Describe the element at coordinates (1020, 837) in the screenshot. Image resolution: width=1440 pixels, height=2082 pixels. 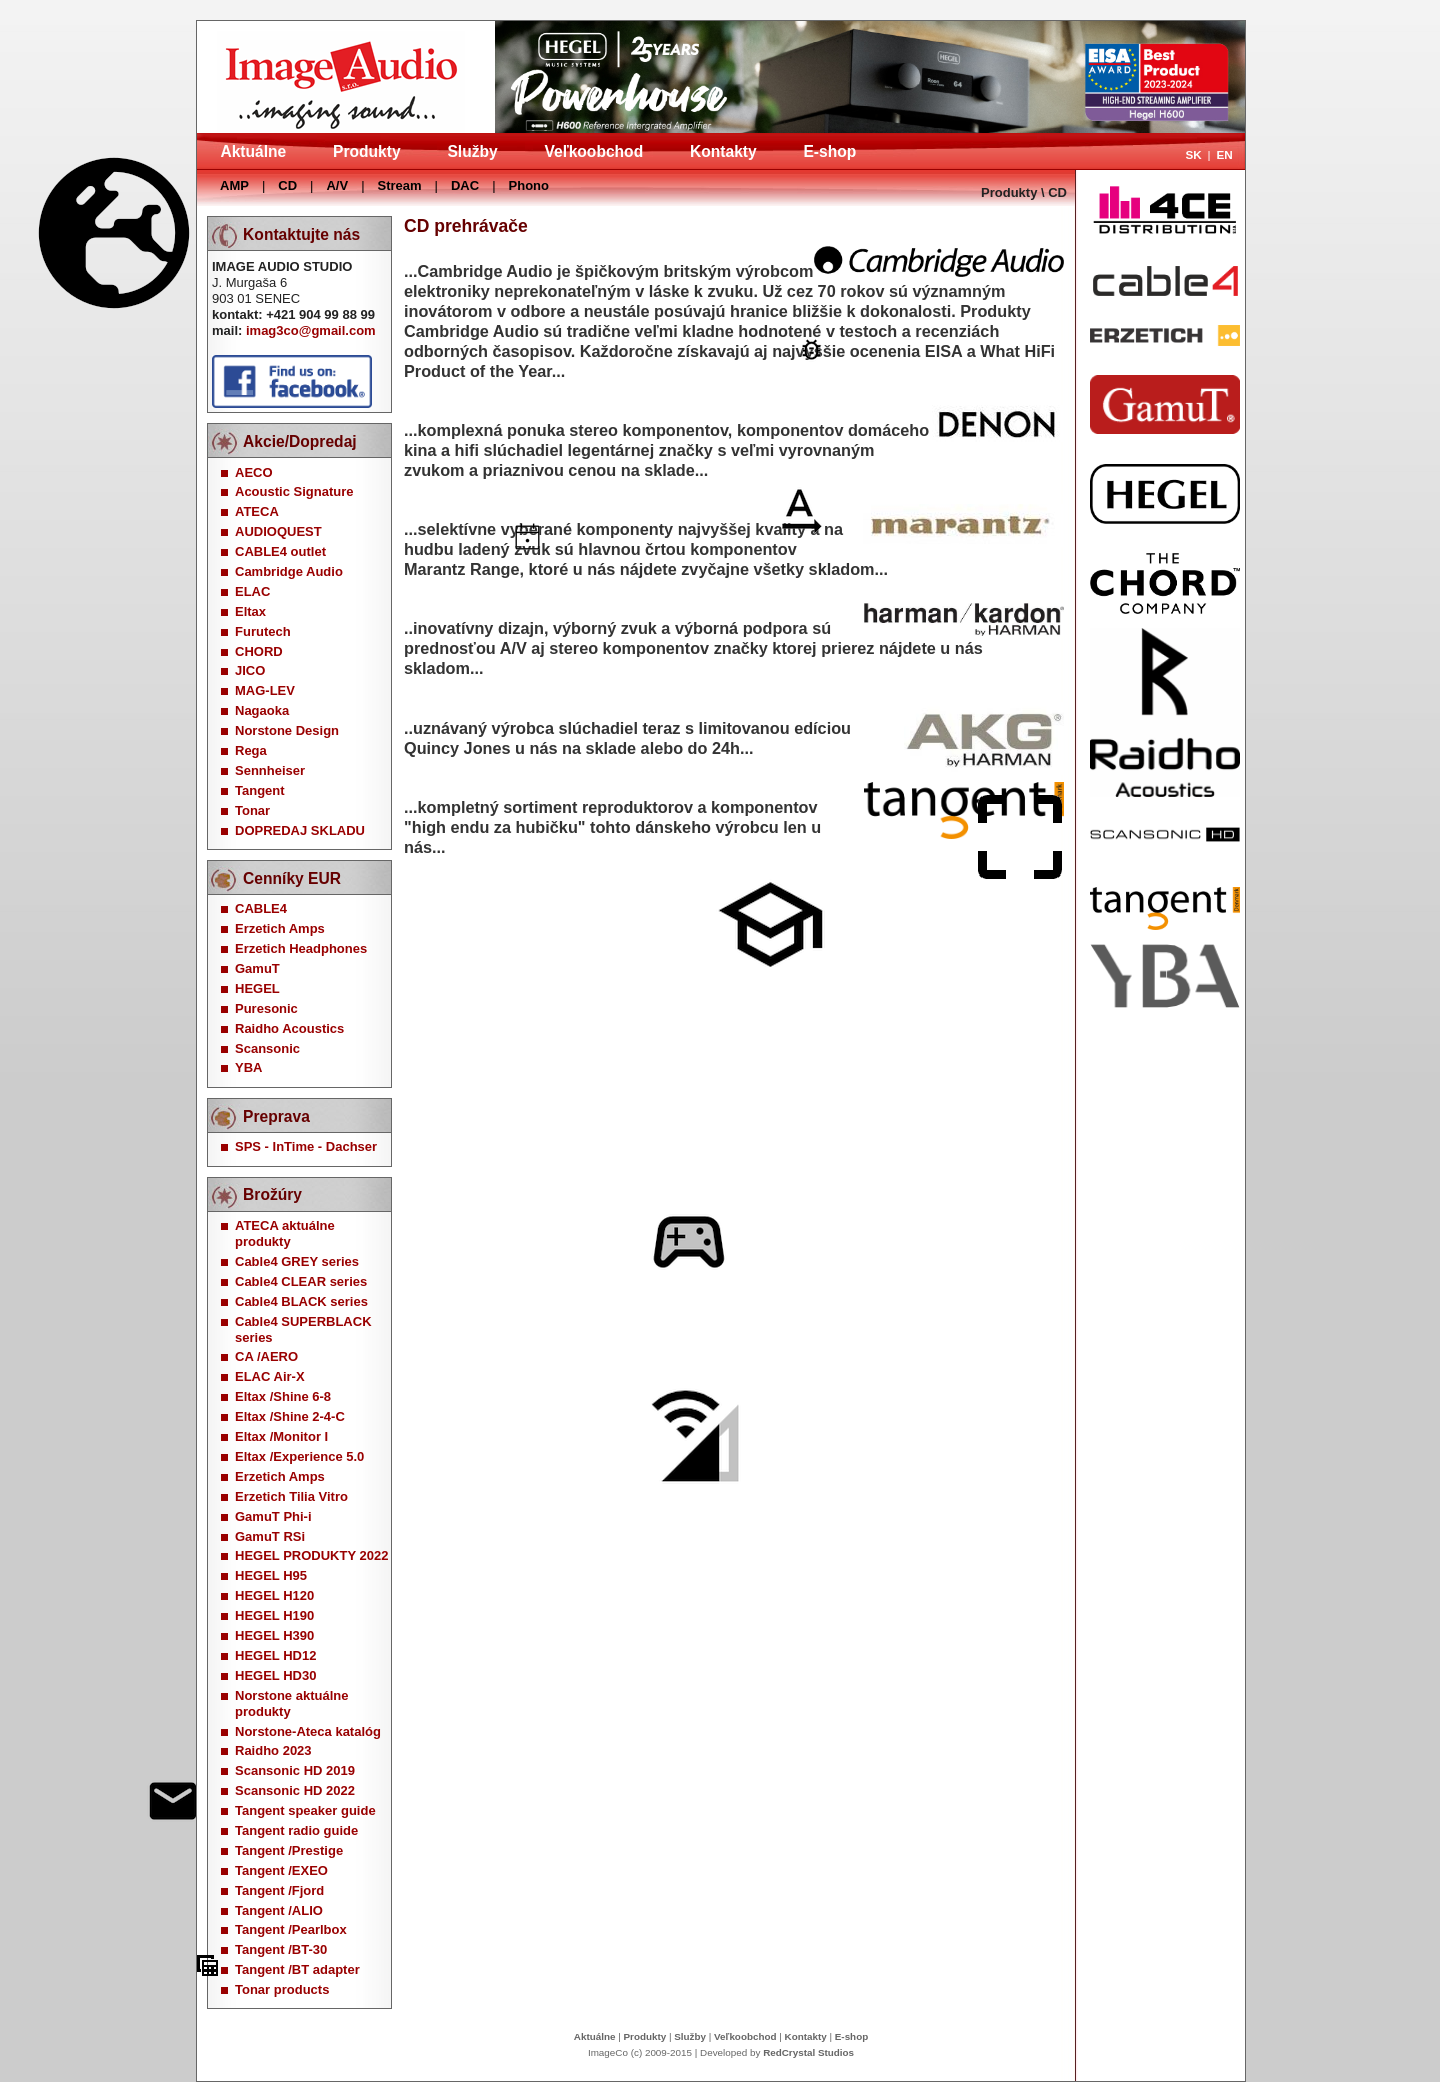
I see `scan a QR code or barcode` at that location.